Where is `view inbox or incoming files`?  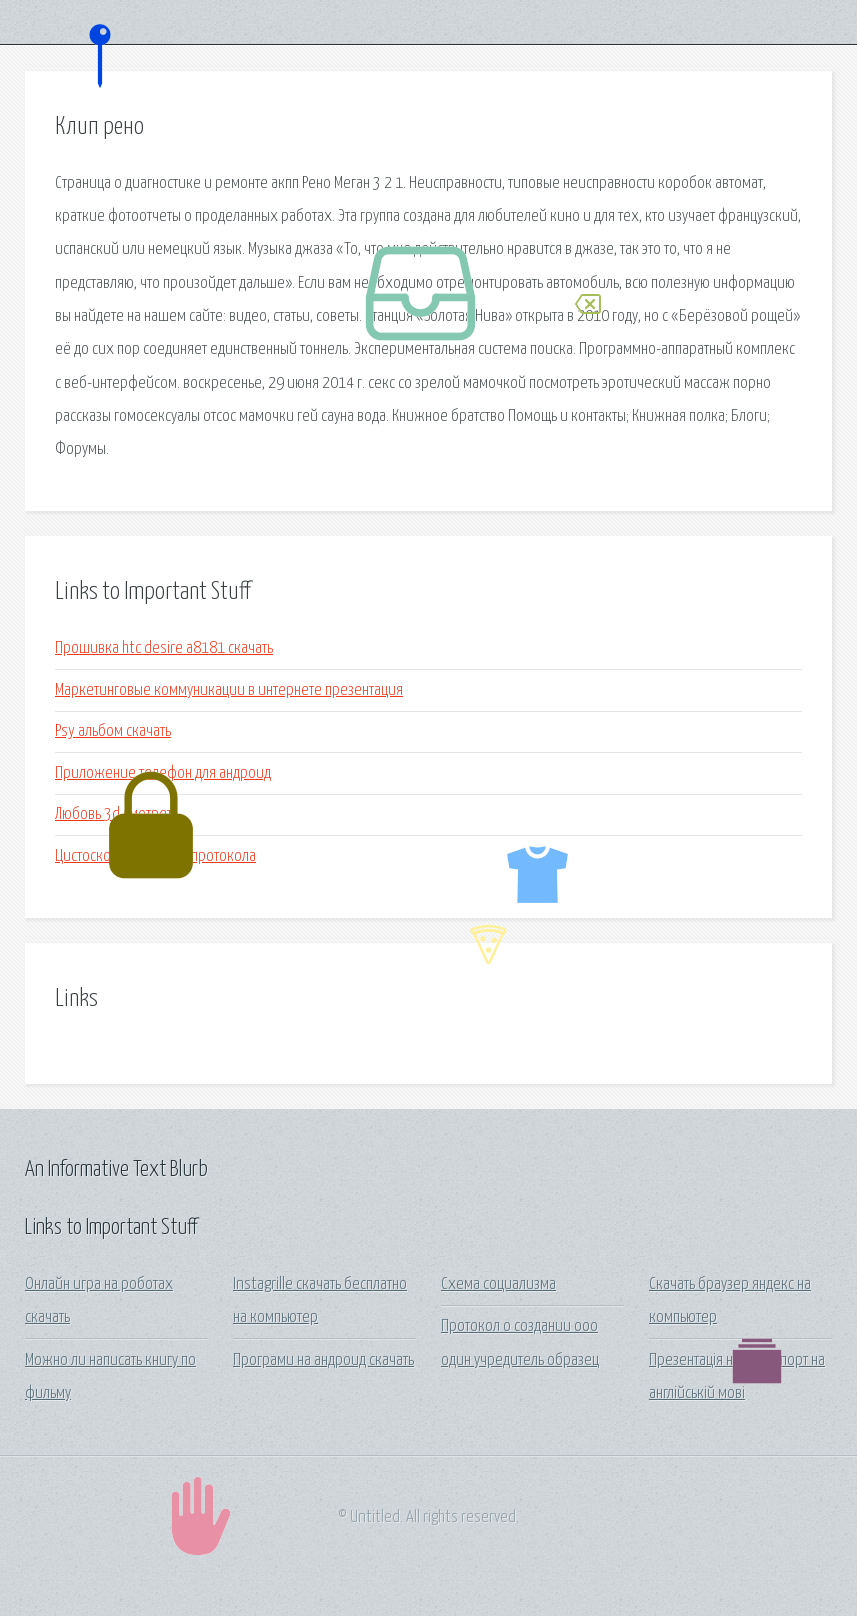 view inbox or incoming files is located at coordinates (420, 293).